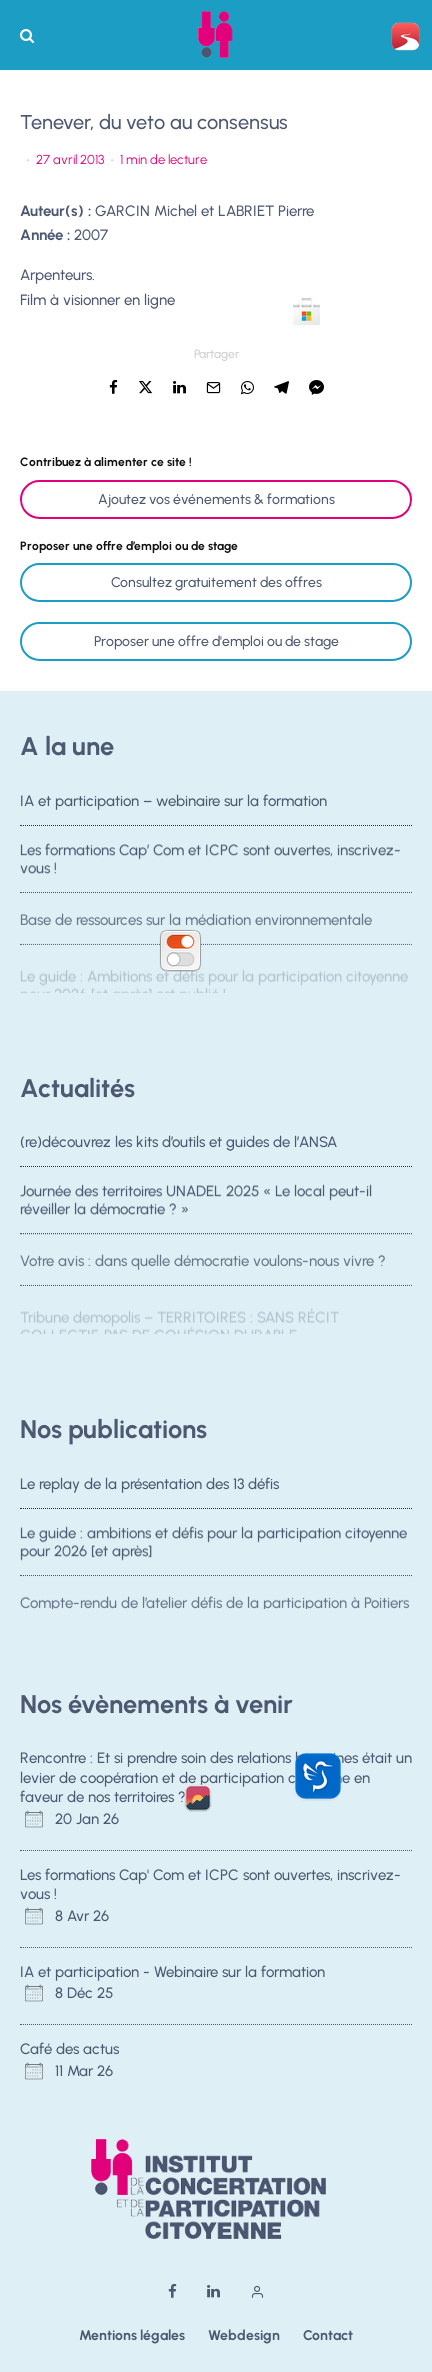 This screenshot has height=2372, width=432. What do you see at coordinates (318, 1776) in the screenshot?
I see `launch lubuntu application` at bounding box center [318, 1776].